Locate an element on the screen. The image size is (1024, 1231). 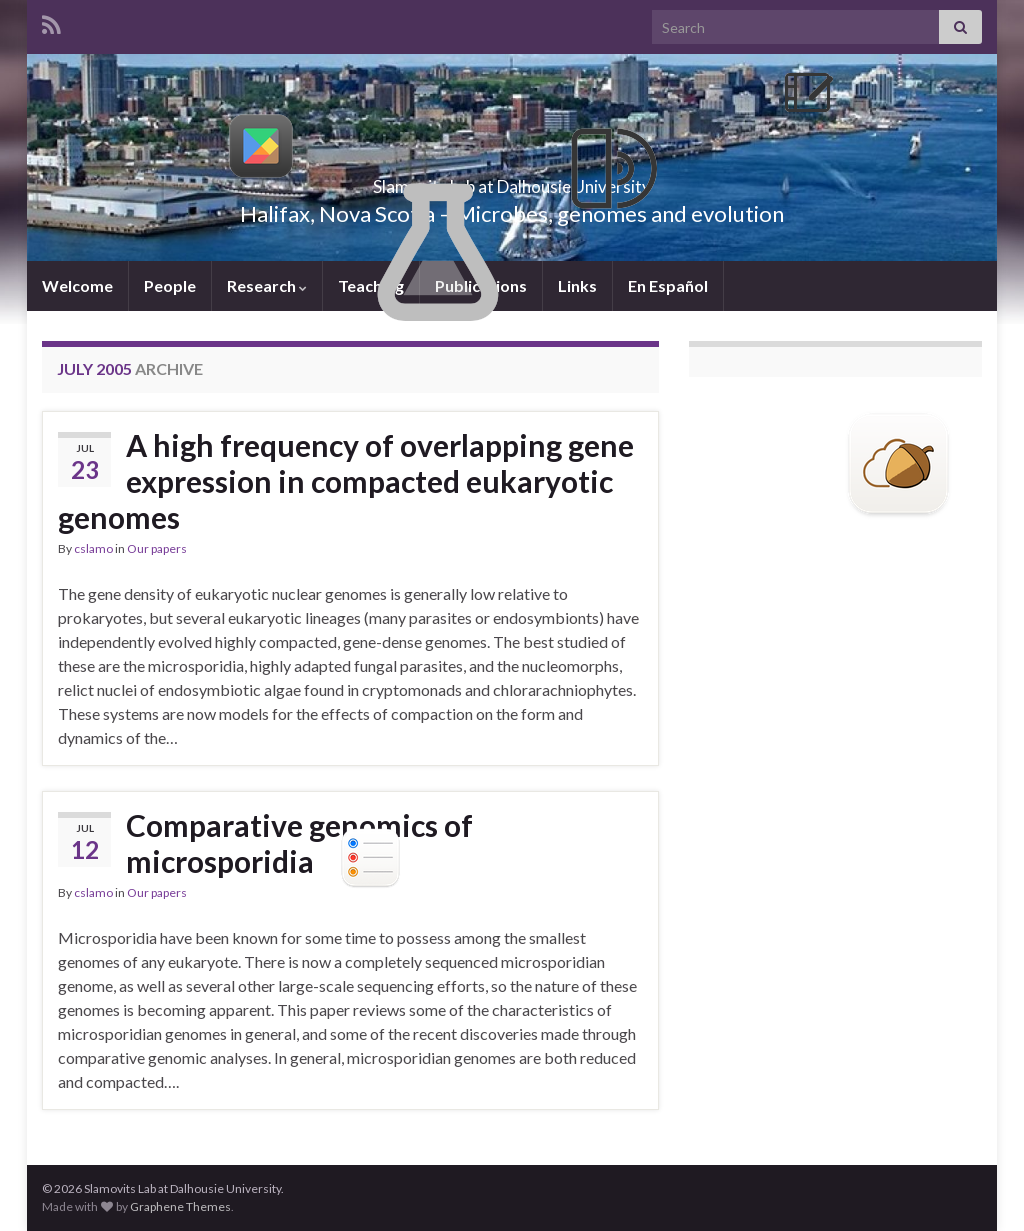
view unplayed albums in your music library is located at coordinates (611, 168).